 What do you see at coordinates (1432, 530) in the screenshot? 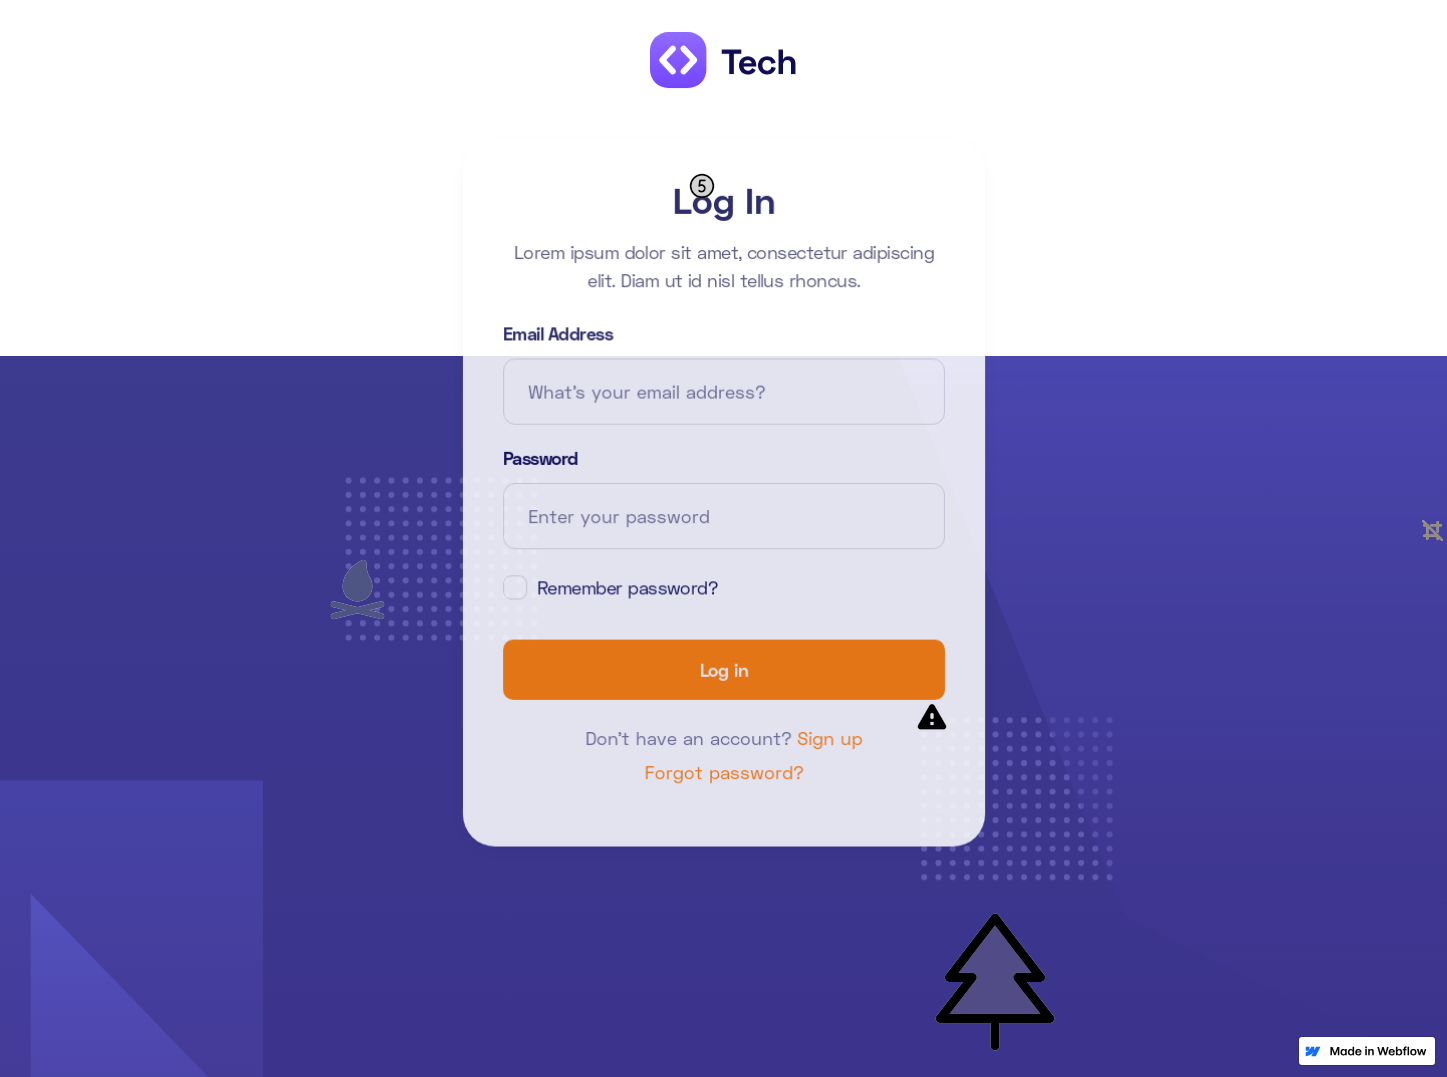
I see `disable frame or crop boundaries` at bounding box center [1432, 530].